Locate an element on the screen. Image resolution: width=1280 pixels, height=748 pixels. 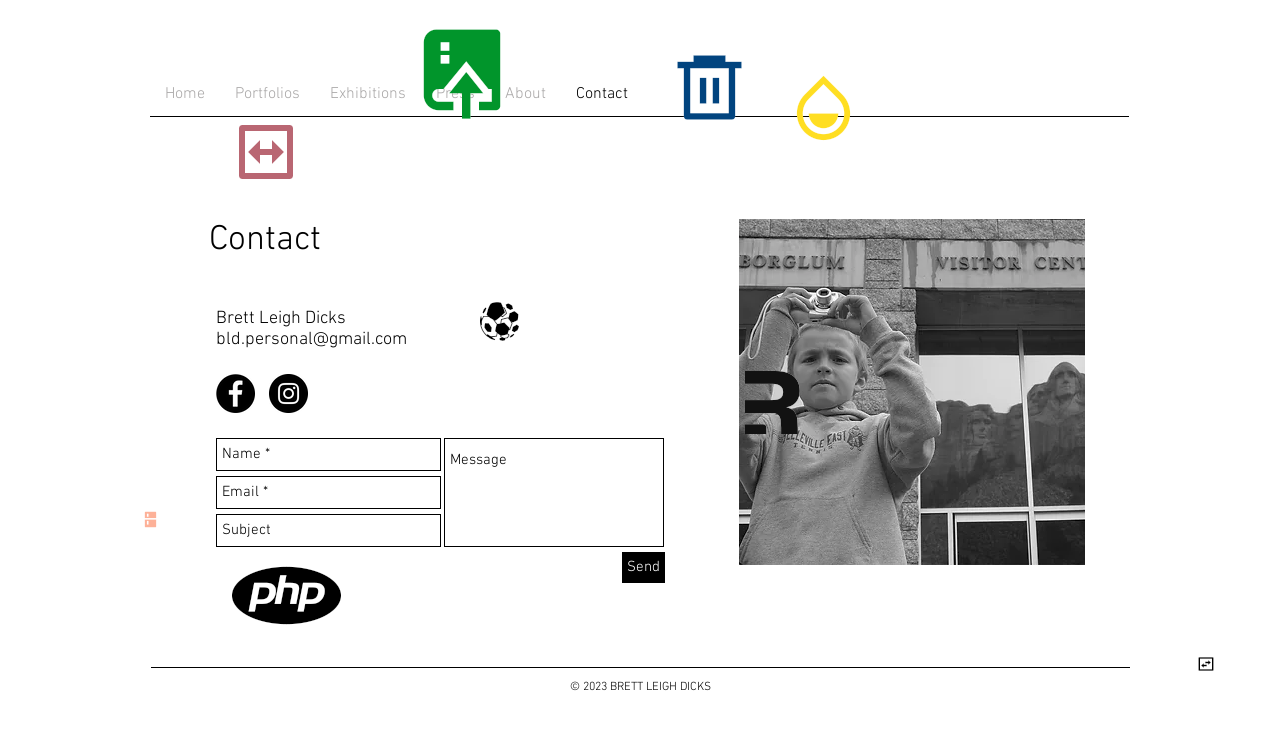
flip image horizontally is located at coordinates (266, 152).